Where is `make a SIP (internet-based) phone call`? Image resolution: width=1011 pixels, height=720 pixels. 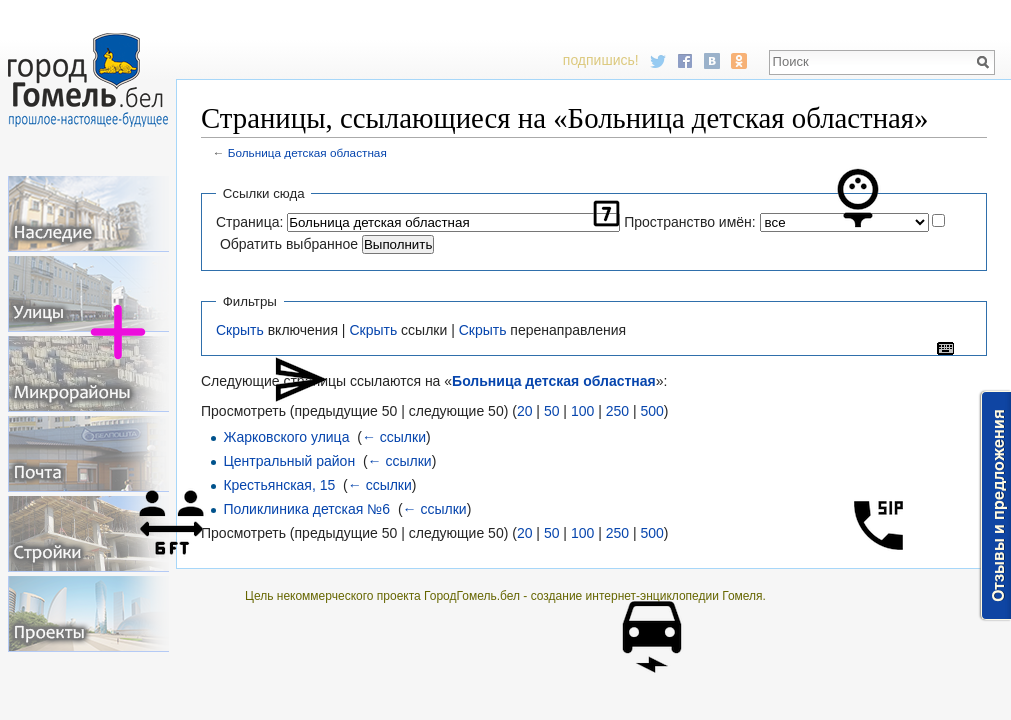 make a SIP (internet-based) phone call is located at coordinates (878, 525).